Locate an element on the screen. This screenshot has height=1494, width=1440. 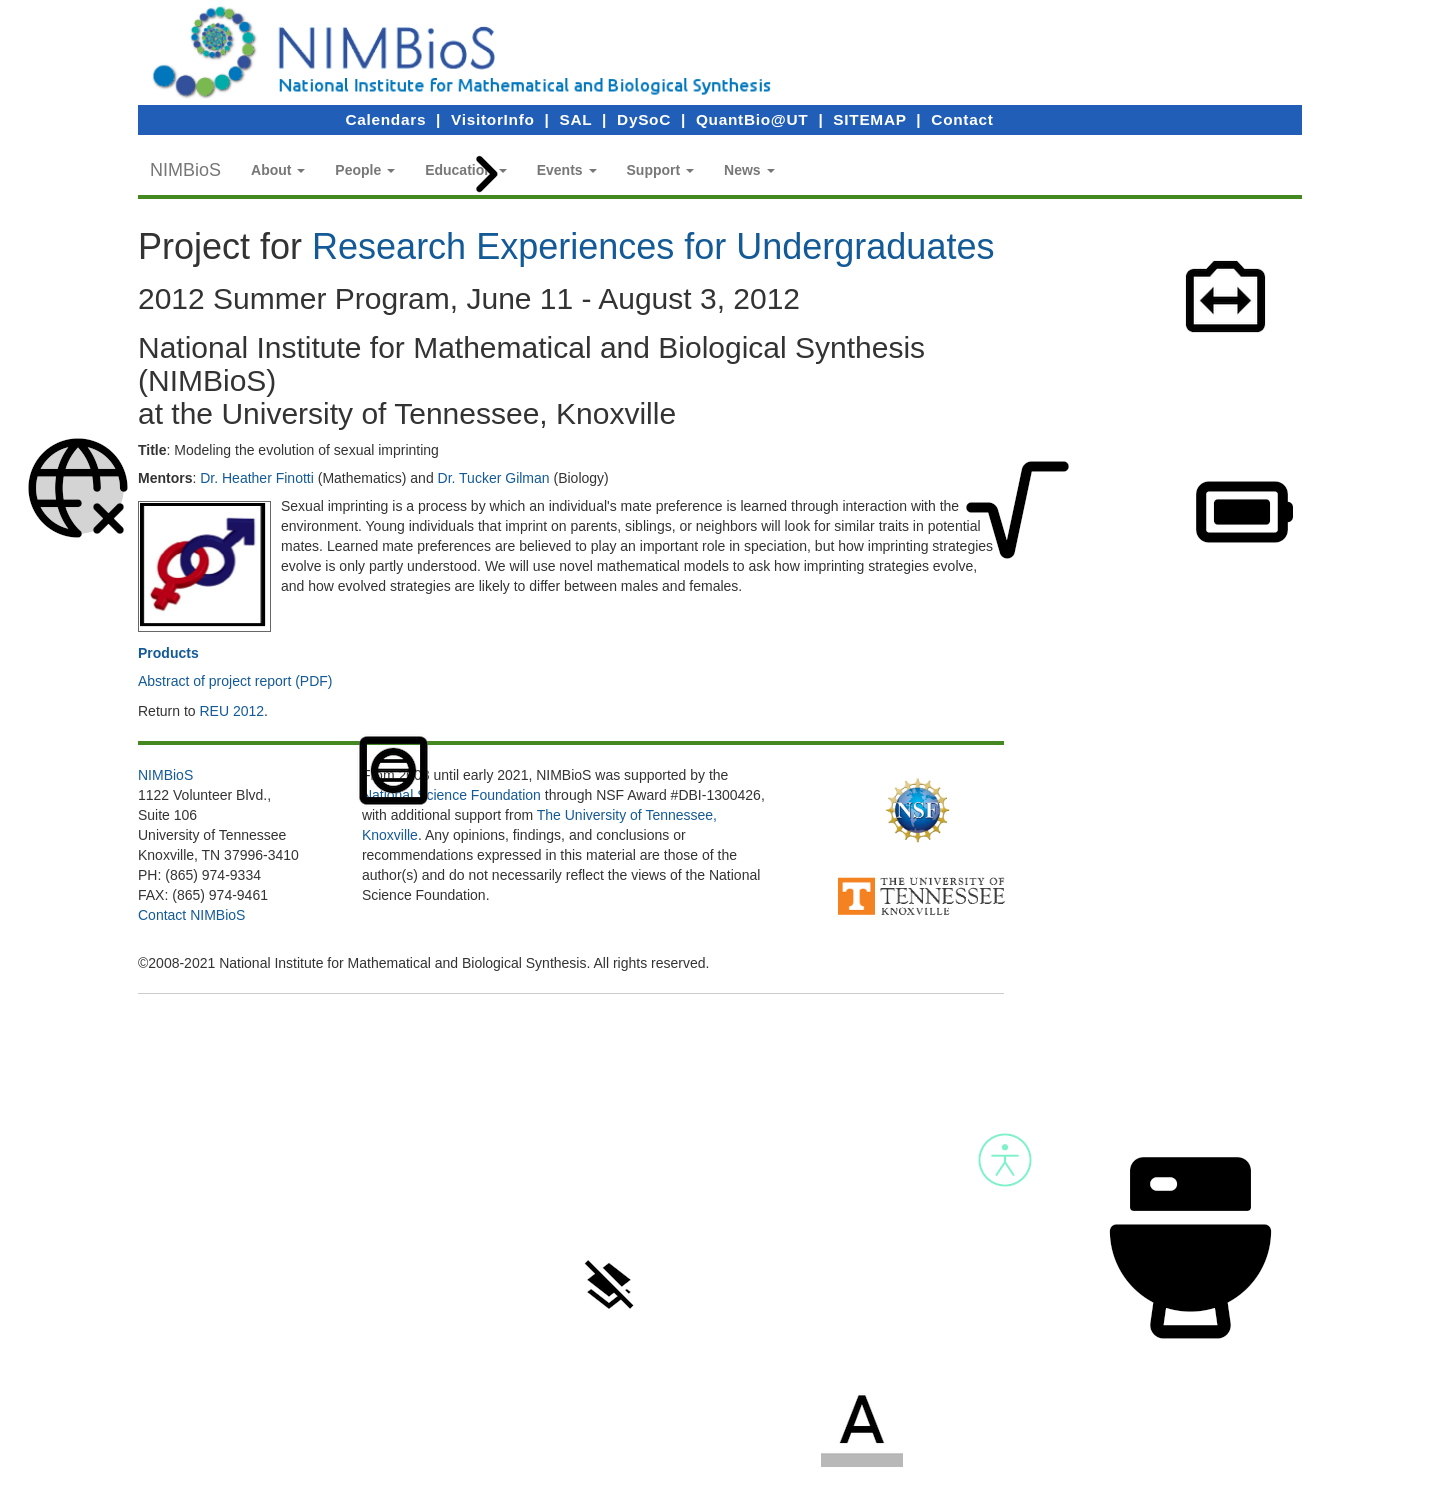
indicates full battery charge is located at coordinates (1242, 512).